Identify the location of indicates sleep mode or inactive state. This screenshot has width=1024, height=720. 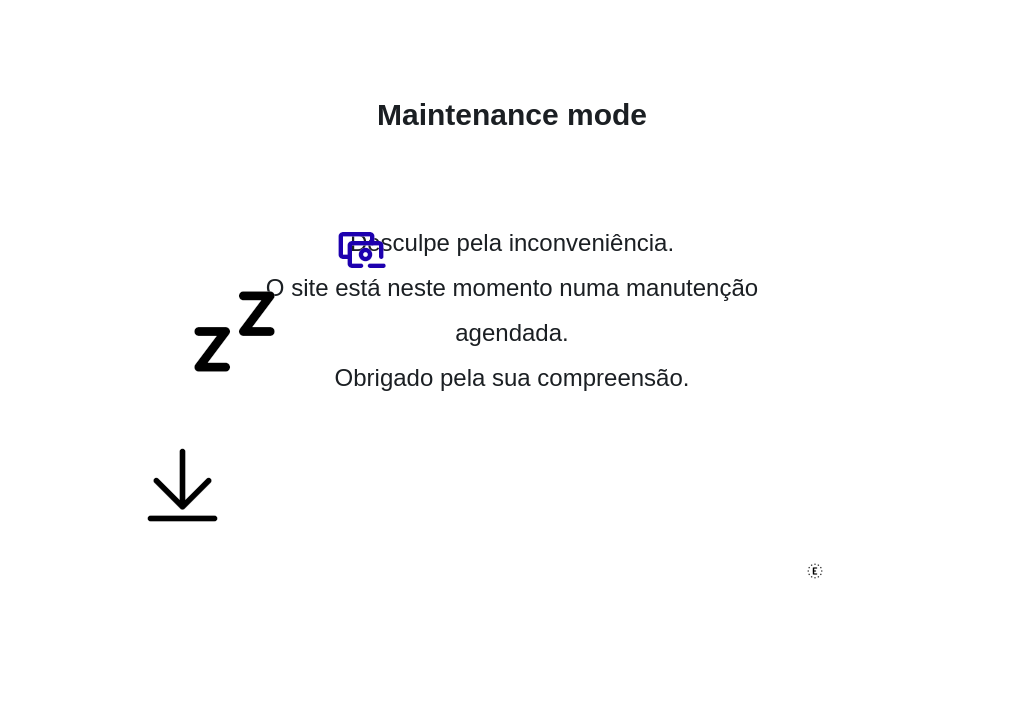
(234, 331).